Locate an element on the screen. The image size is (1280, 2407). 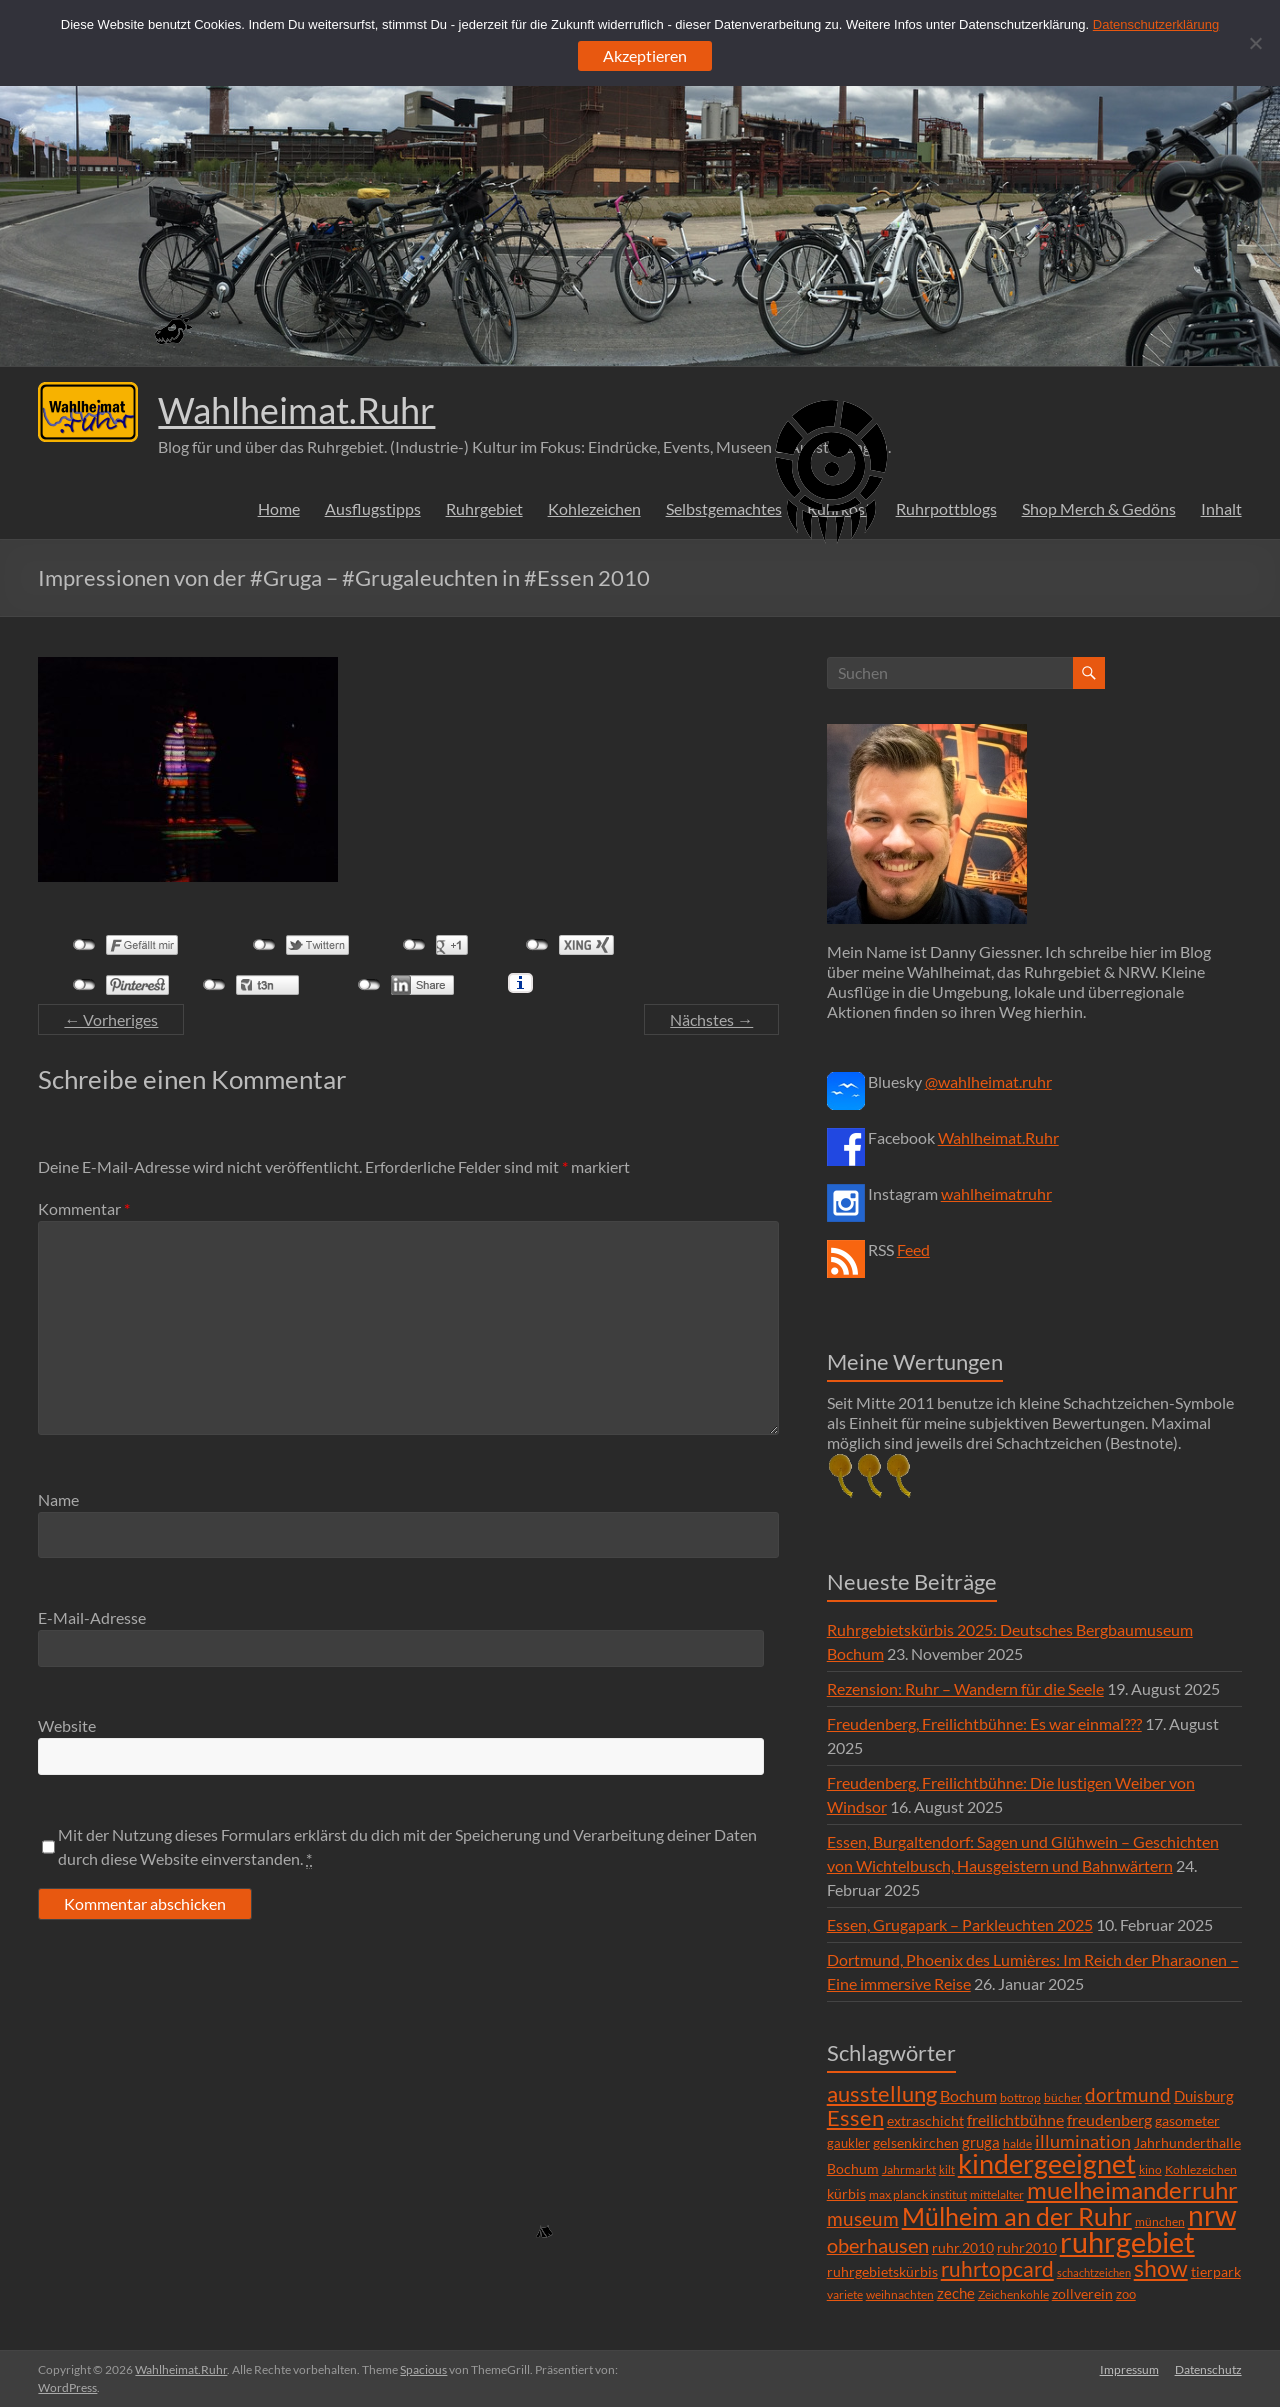
summon or activate a beholder creature is located at coordinates (831, 471).